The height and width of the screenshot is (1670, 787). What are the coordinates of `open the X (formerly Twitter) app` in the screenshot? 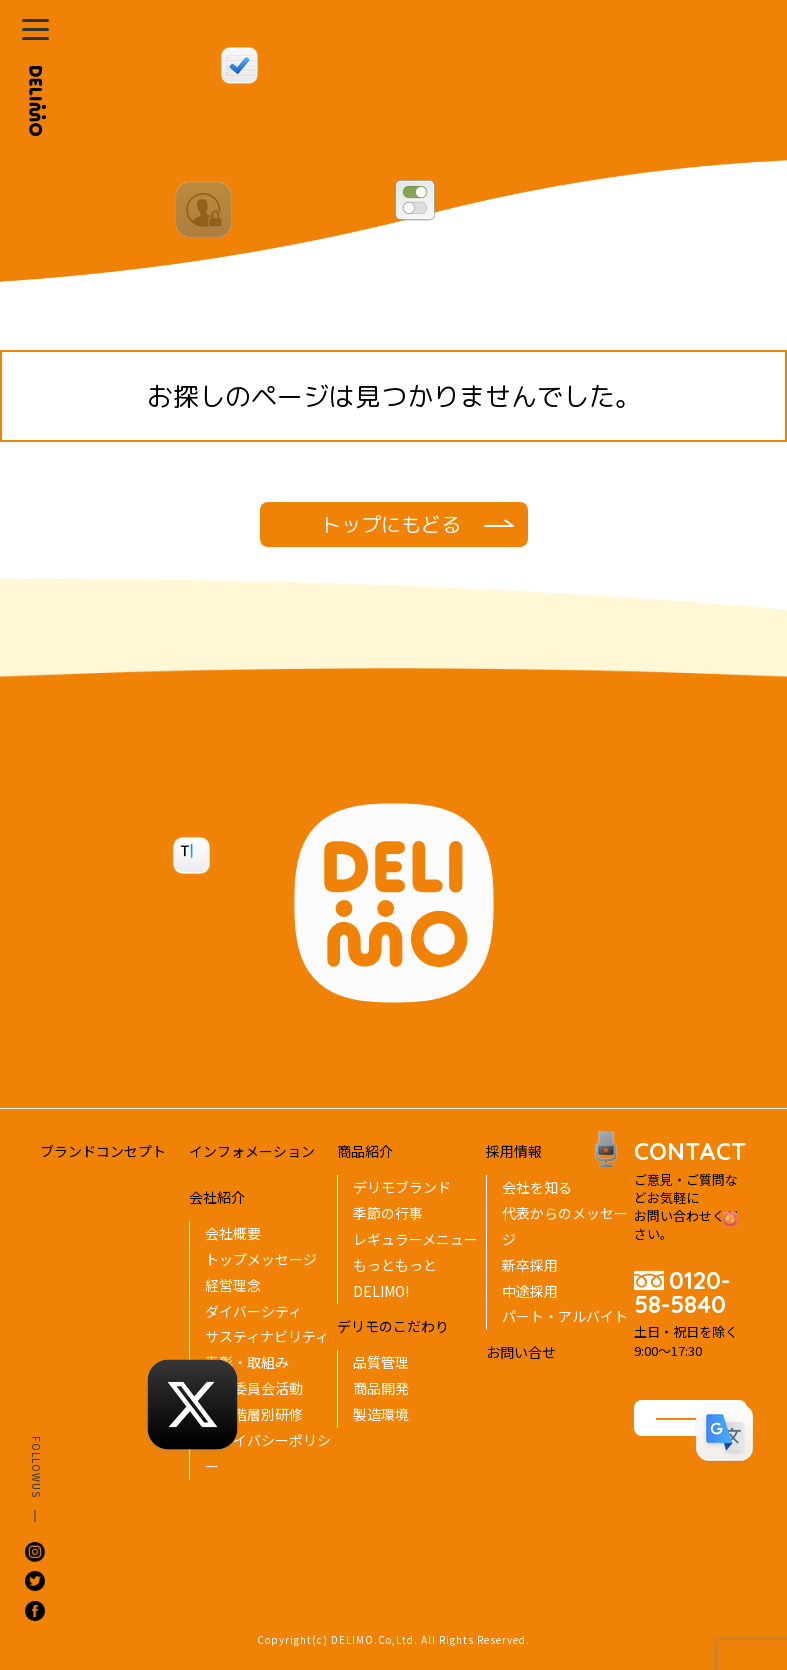 It's located at (192, 1404).